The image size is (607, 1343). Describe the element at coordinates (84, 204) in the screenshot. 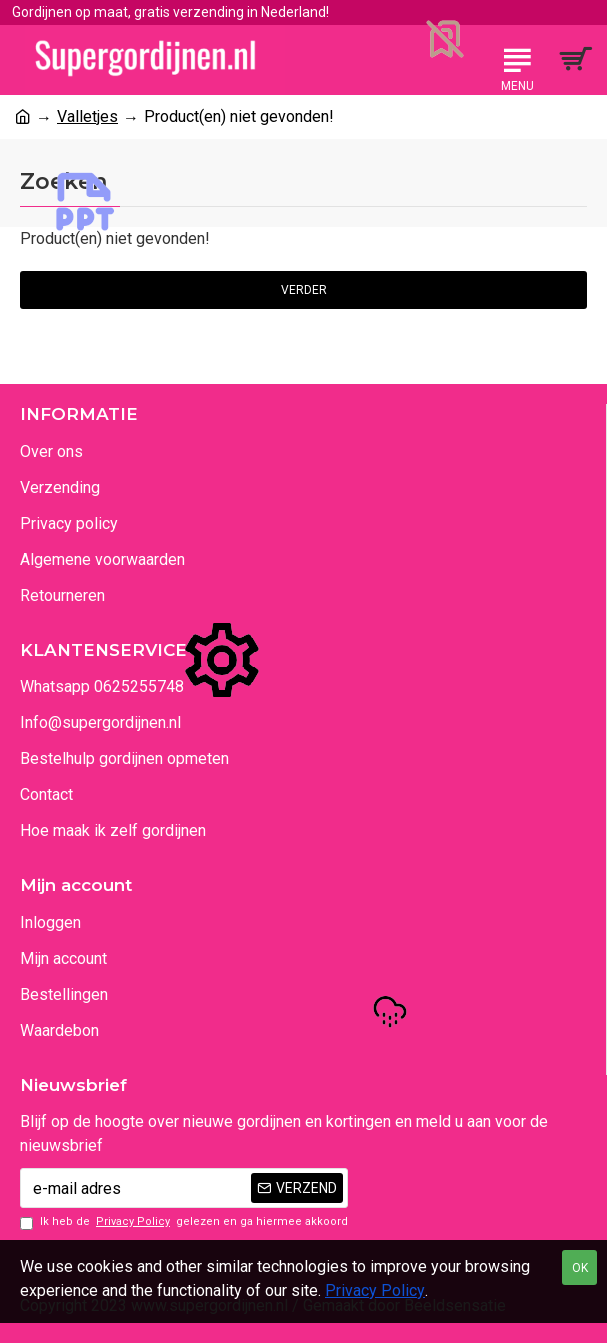

I see `open a PowerPoint presentation file` at that location.